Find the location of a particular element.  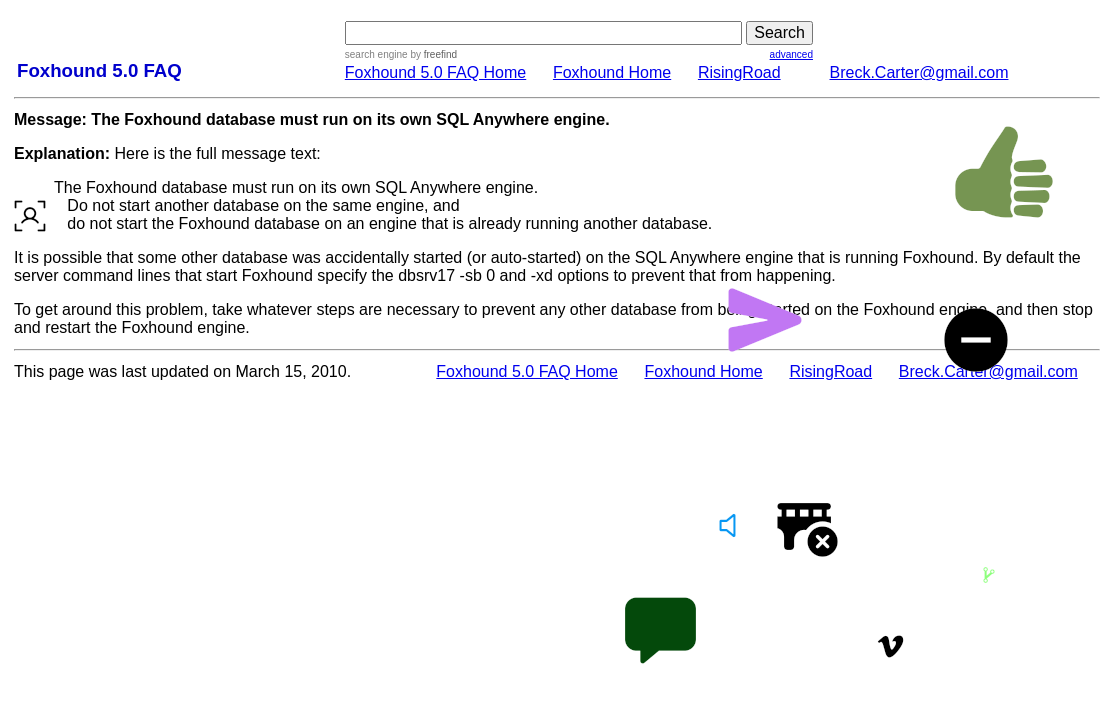

open Vimeo app is located at coordinates (890, 646).